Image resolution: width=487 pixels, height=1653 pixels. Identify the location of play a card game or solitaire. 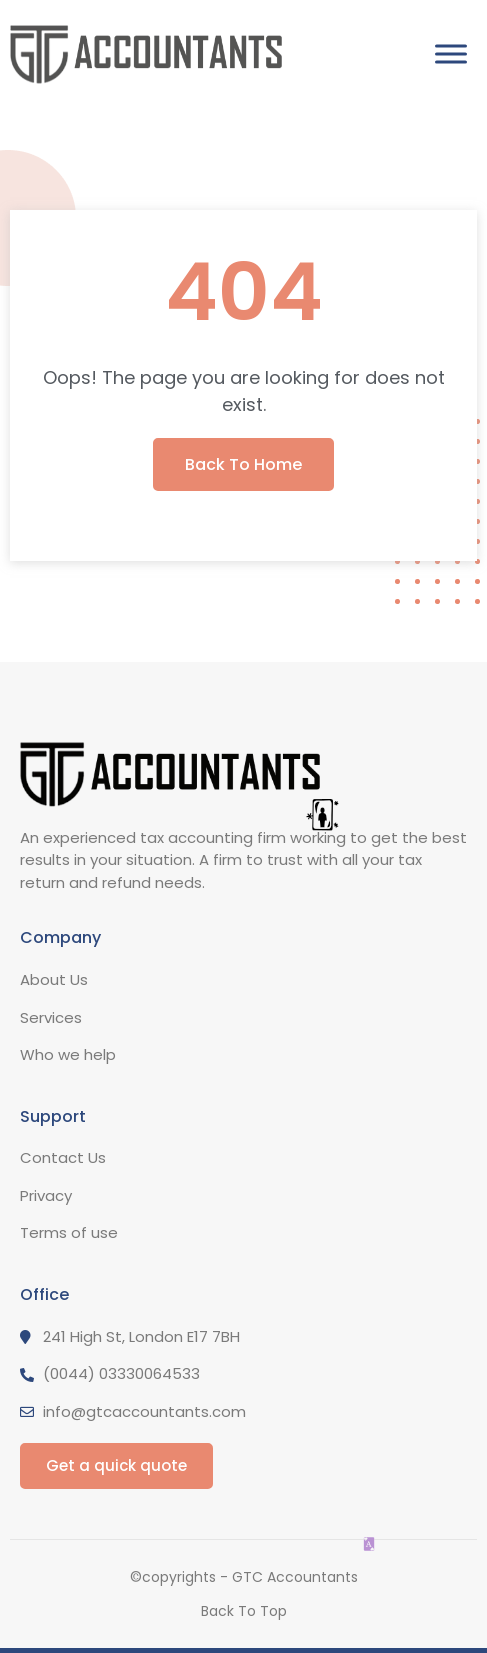
(369, 1544).